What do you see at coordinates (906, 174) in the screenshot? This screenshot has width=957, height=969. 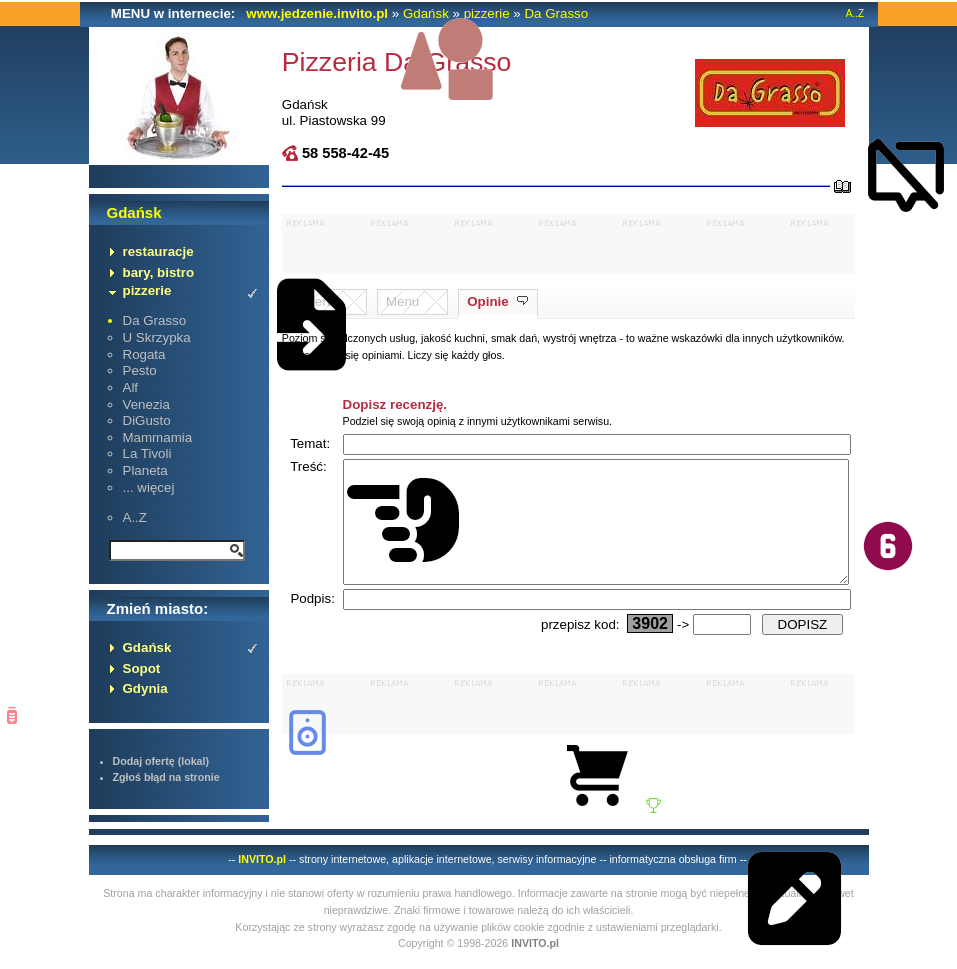 I see `mute or disable chat notifications` at bounding box center [906, 174].